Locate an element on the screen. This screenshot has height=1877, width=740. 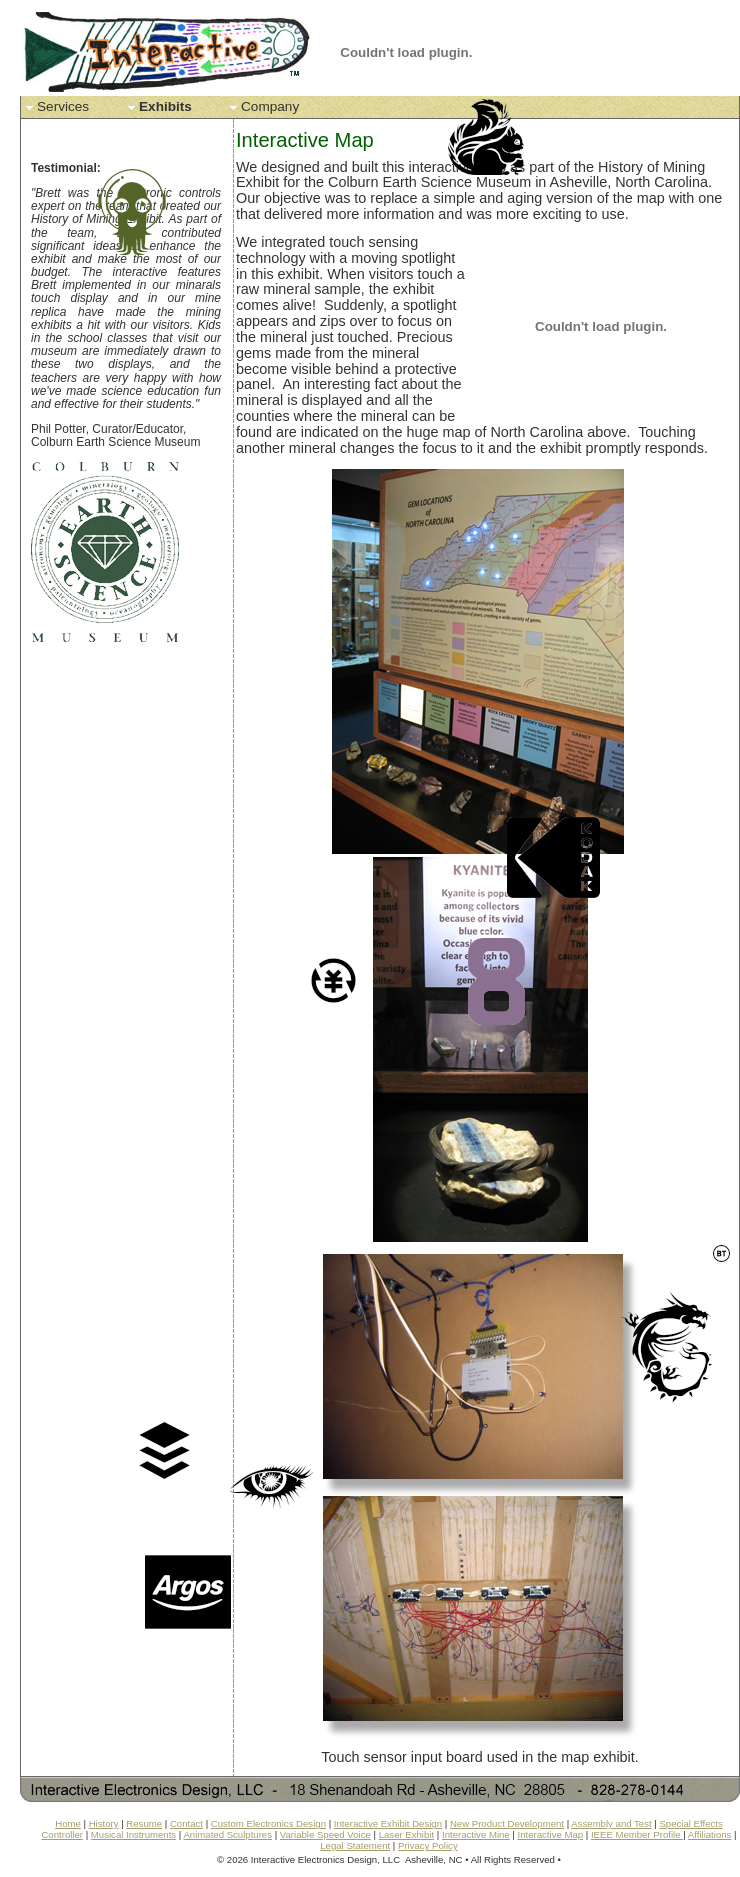
BT (British Telecom) company logo is located at coordinates (721, 1253).